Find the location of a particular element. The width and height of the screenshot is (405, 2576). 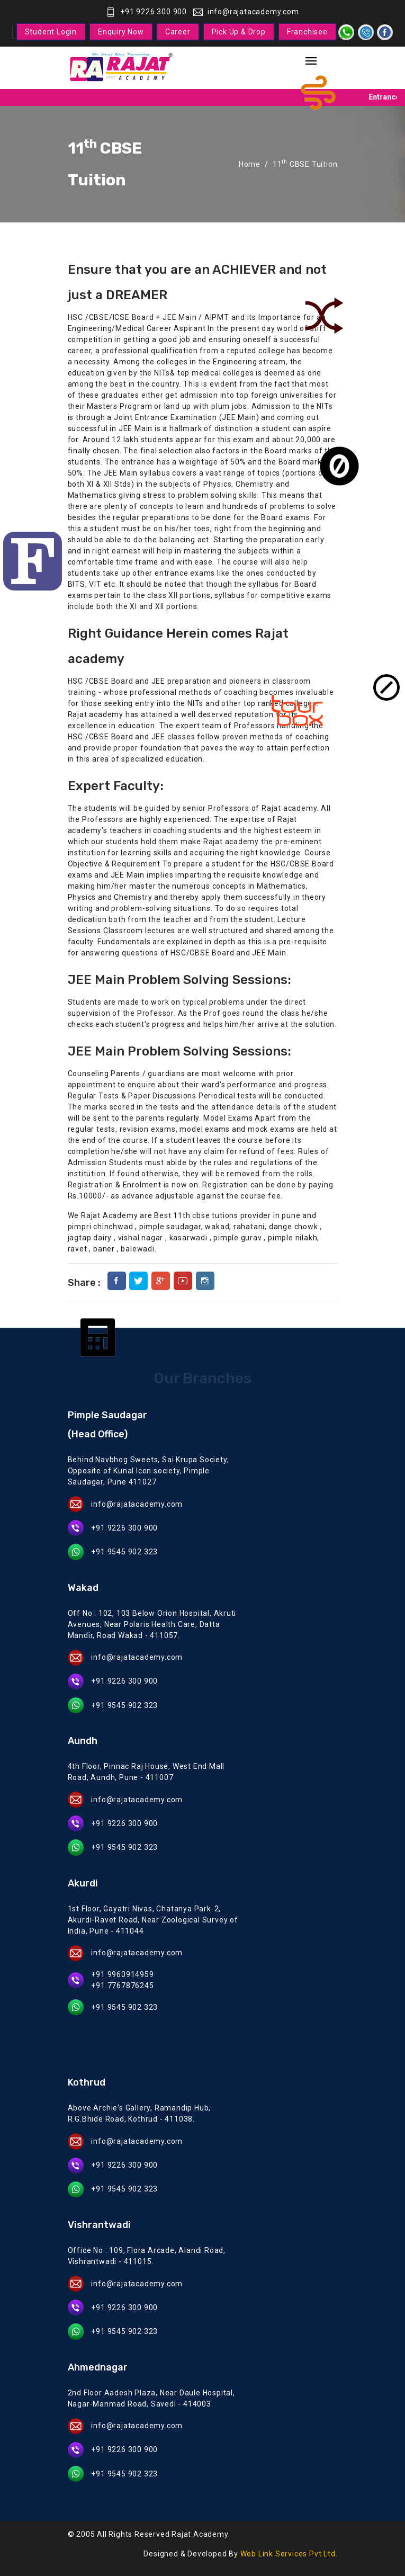

indicates content is in the public domain (CC0 license) is located at coordinates (339, 466).